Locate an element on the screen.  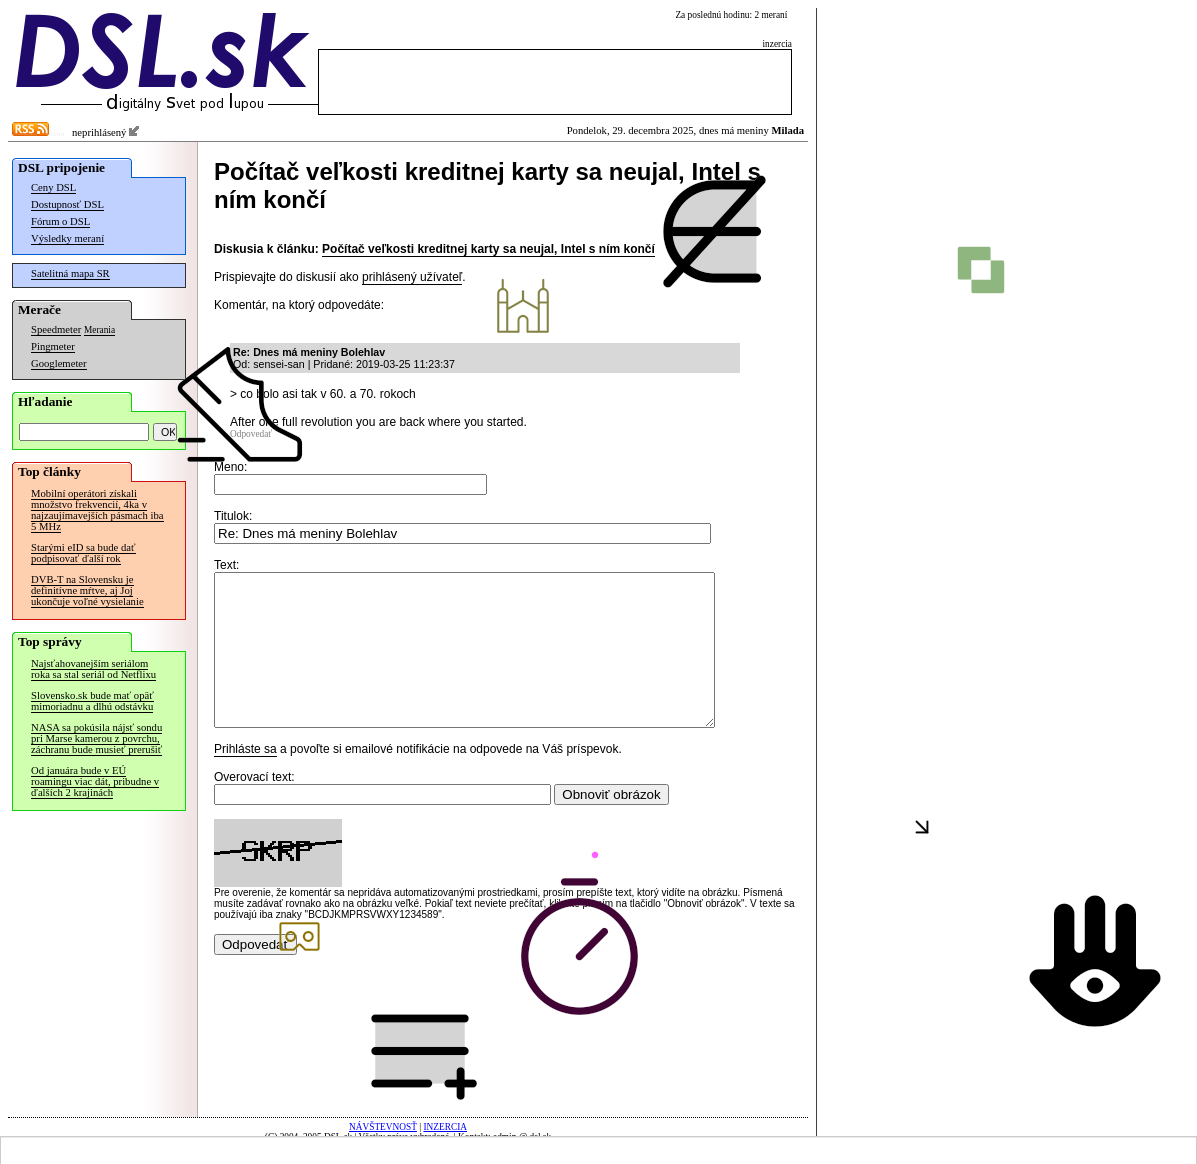
hamsa hand symbol for protection or spirituality is located at coordinates (1095, 961).